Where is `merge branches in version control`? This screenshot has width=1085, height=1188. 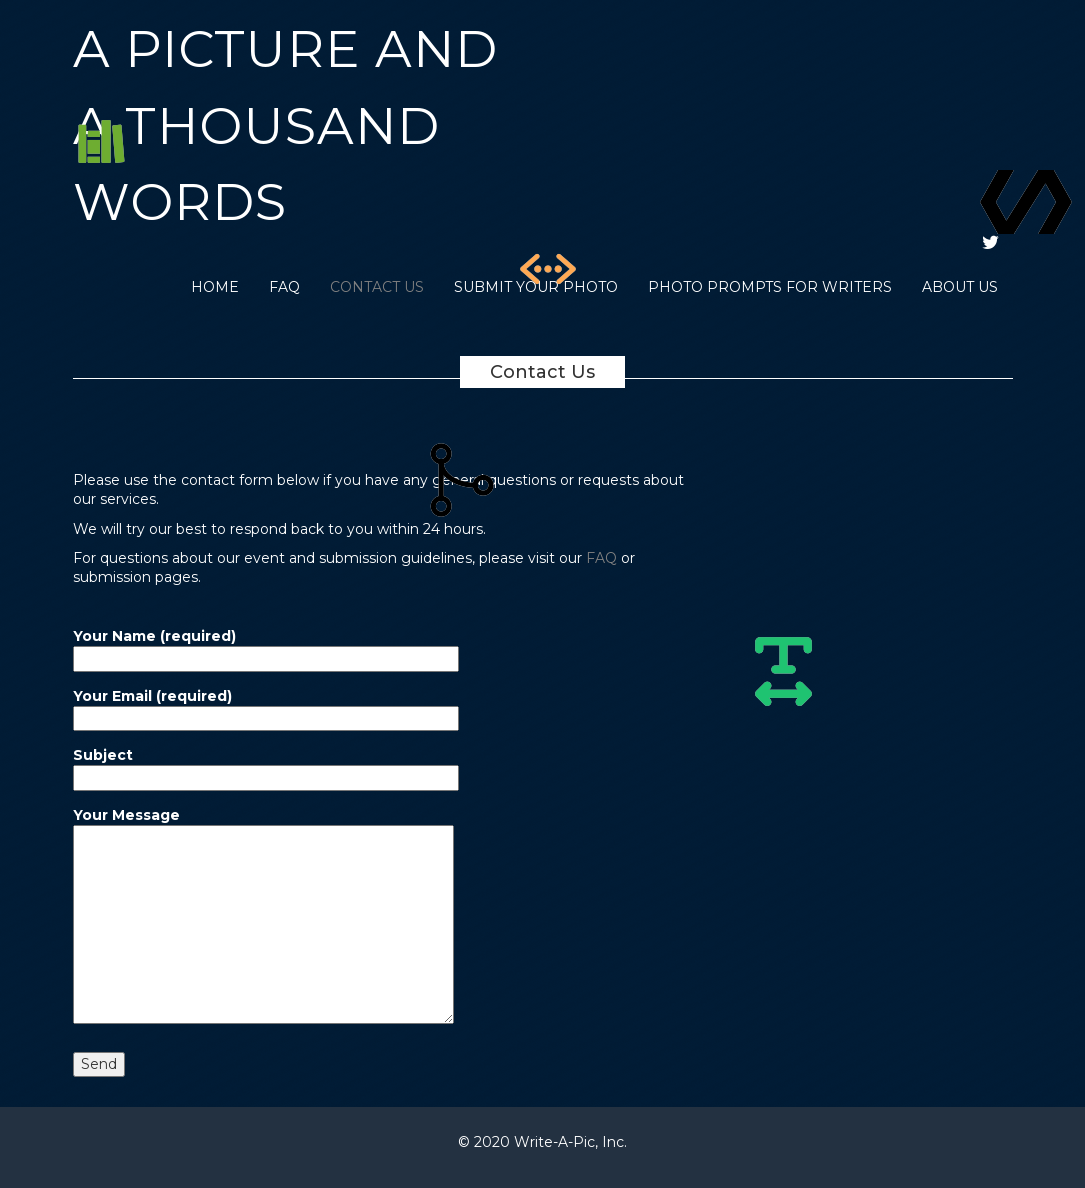 merge branches in version control is located at coordinates (462, 480).